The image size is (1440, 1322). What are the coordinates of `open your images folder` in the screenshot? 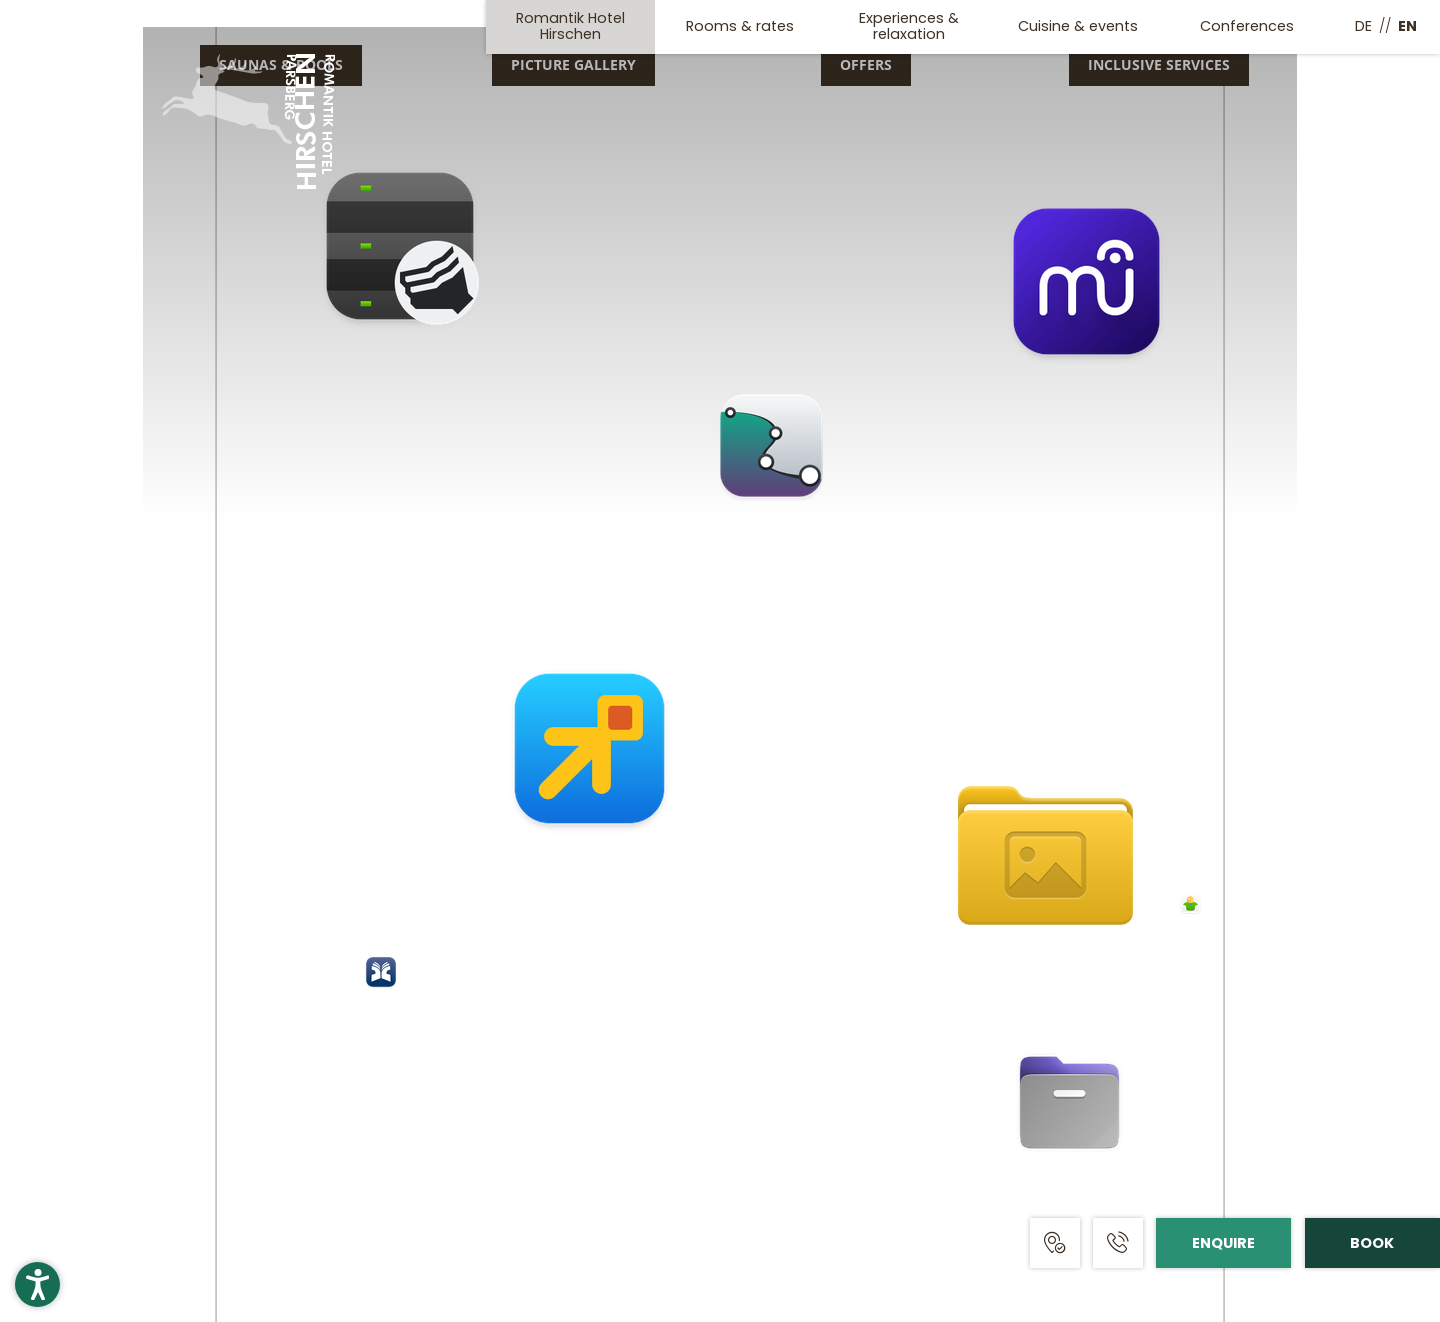 It's located at (1045, 855).